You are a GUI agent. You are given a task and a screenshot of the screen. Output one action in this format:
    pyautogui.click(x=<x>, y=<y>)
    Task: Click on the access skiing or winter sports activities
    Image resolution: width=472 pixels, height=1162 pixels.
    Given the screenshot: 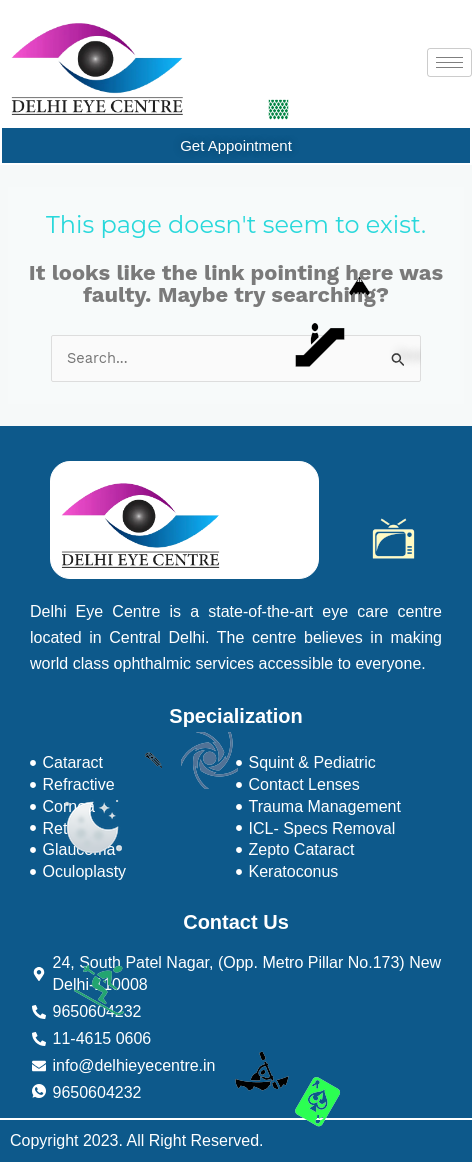 What is the action you would take?
    pyautogui.click(x=99, y=990)
    